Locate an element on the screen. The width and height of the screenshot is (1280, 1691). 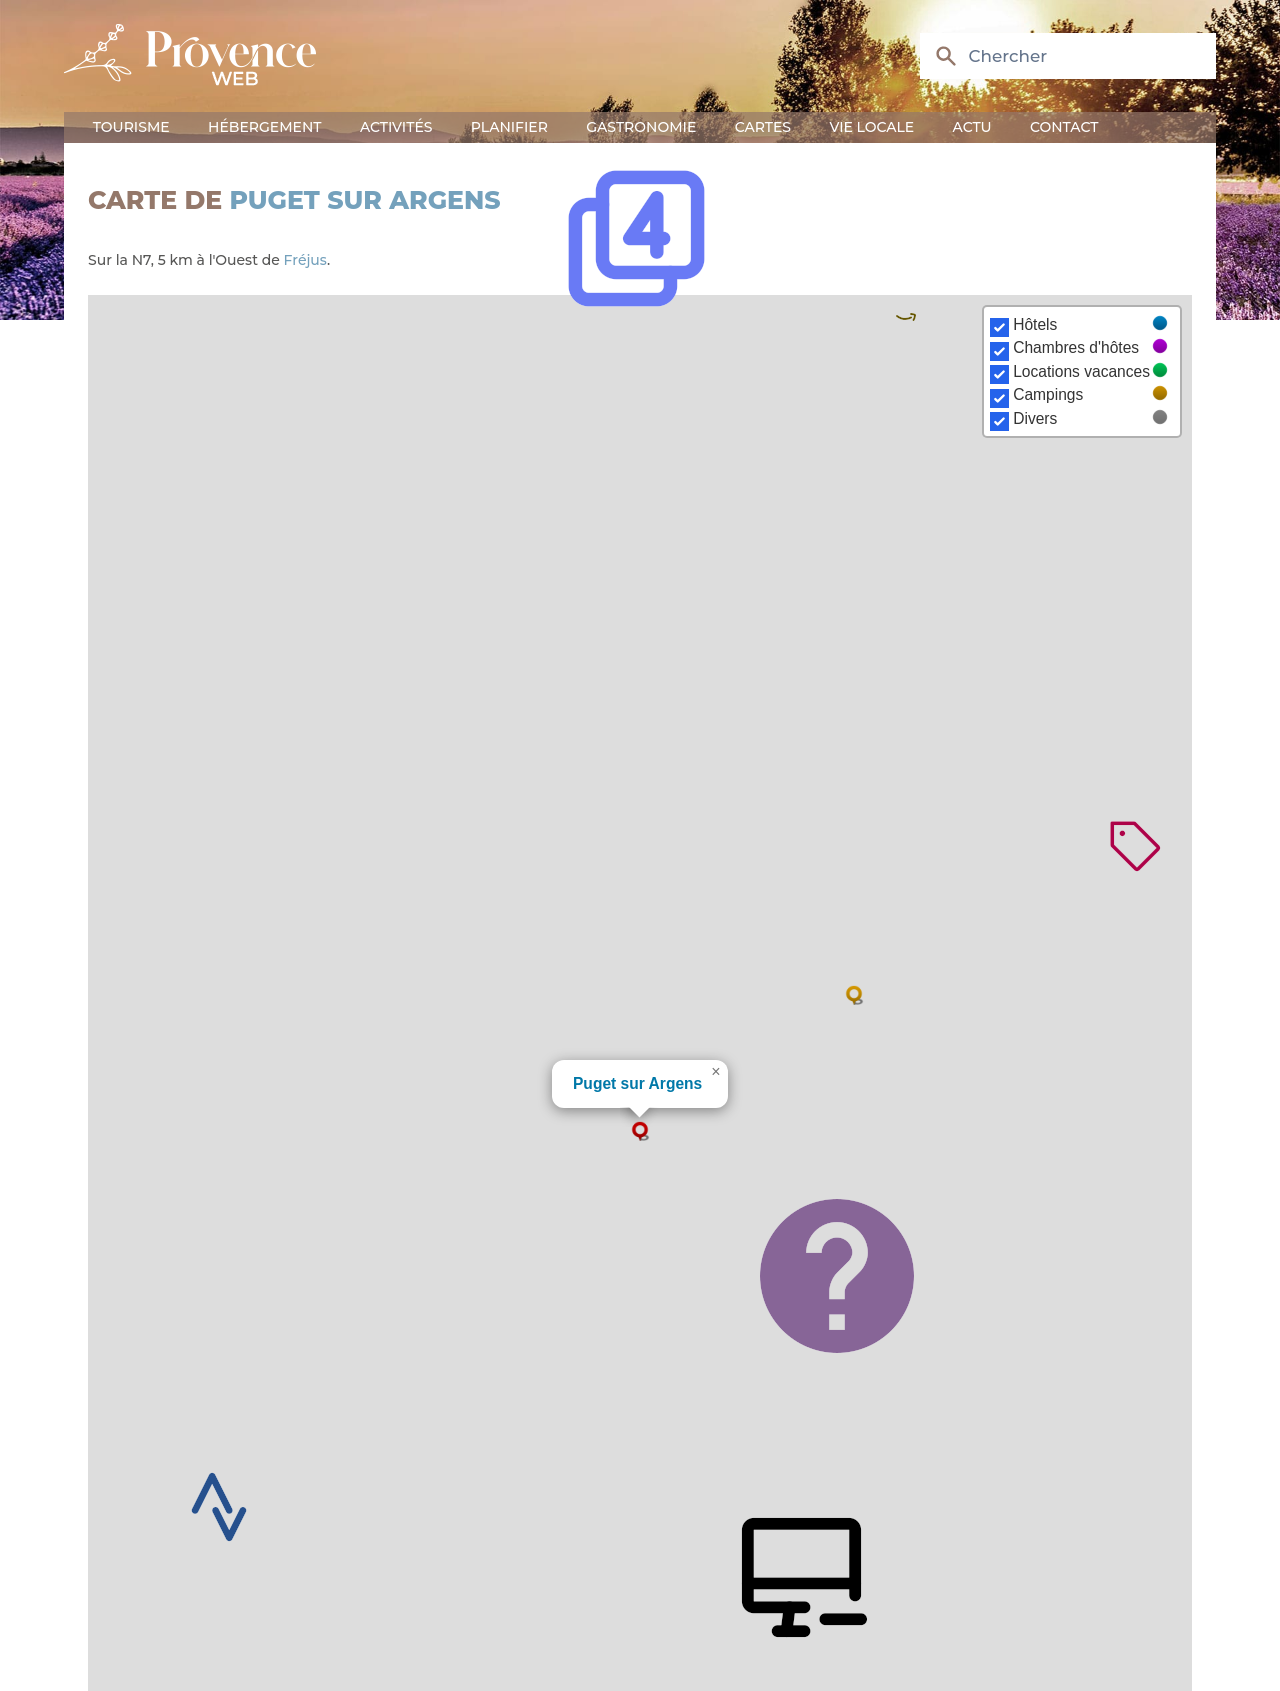
add or manage tags for organization is located at coordinates (1132, 843).